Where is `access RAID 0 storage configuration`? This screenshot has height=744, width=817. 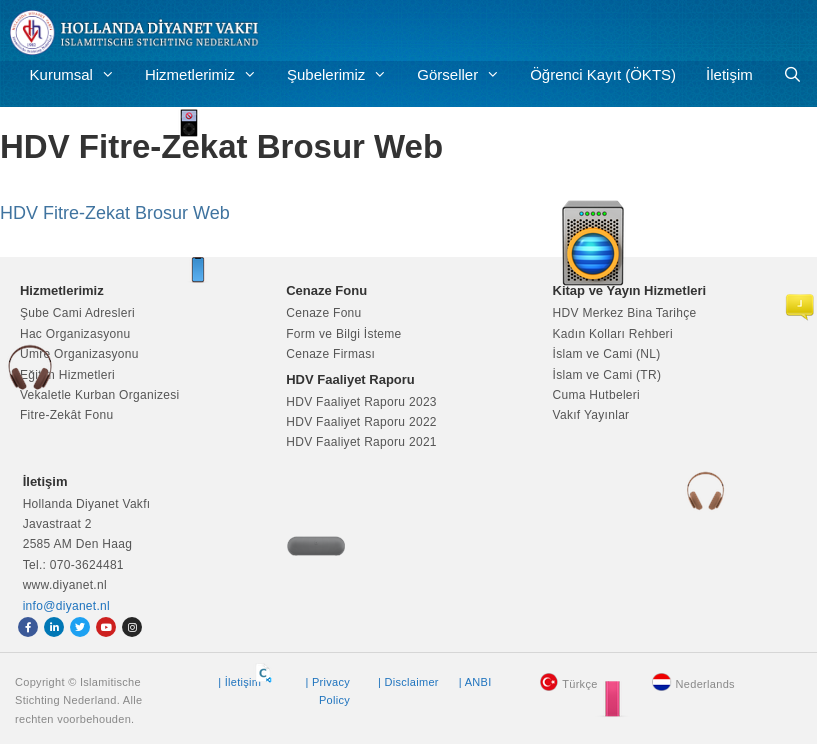
access RAID 0 storage configuration is located at coordinates (593, 243).